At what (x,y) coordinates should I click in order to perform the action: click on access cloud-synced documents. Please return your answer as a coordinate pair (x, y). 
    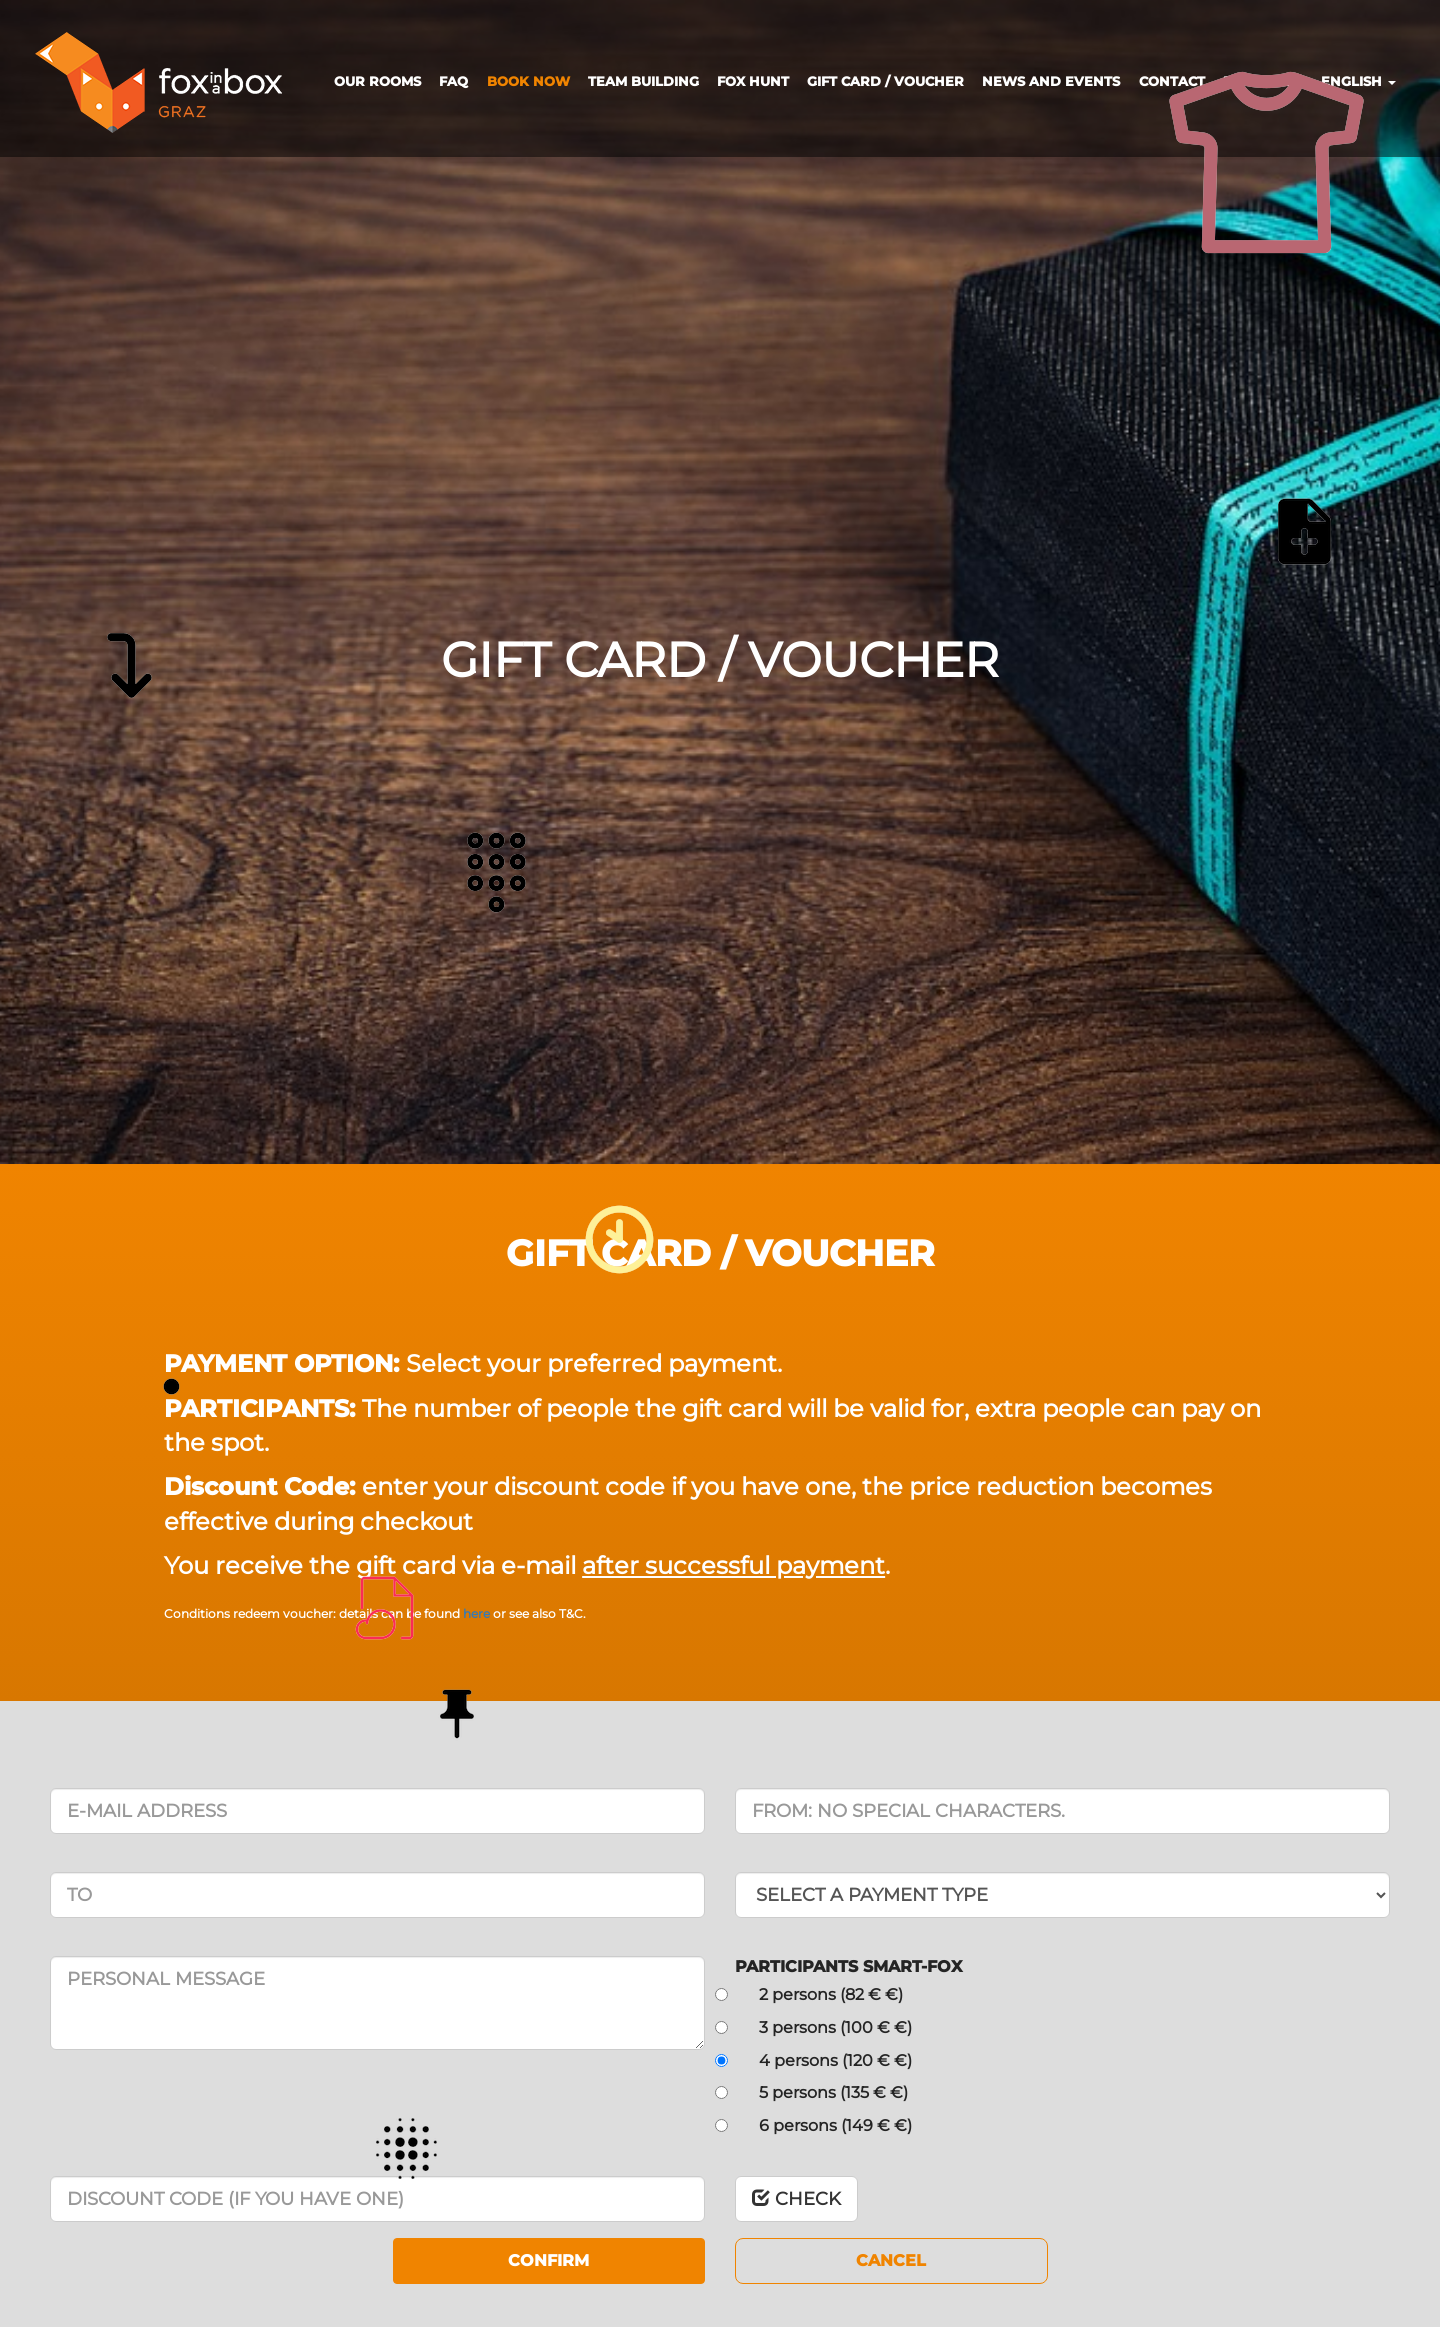
    Looking at the image, I should click on (387, 1608).